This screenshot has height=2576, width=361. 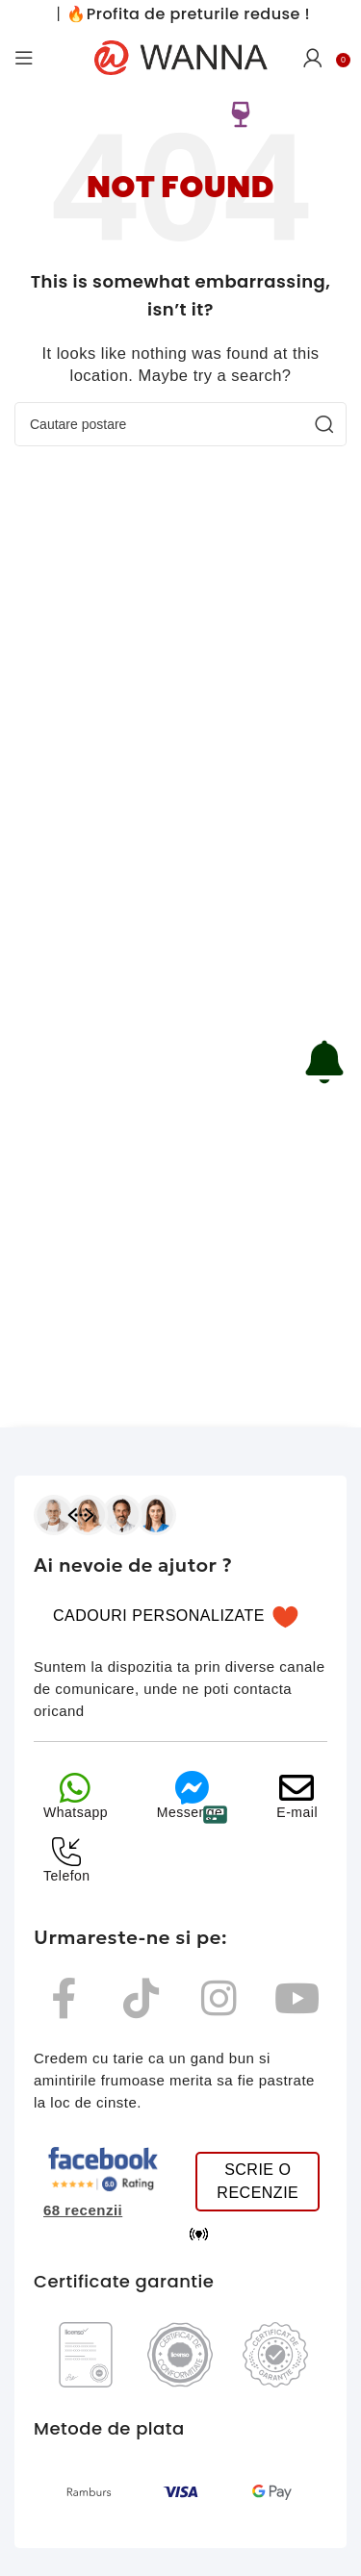 What do you see at coordinates (215, 1814) in the screenshot?
I see `indicates pager or beeper device` at bounding box center [215, 1814].